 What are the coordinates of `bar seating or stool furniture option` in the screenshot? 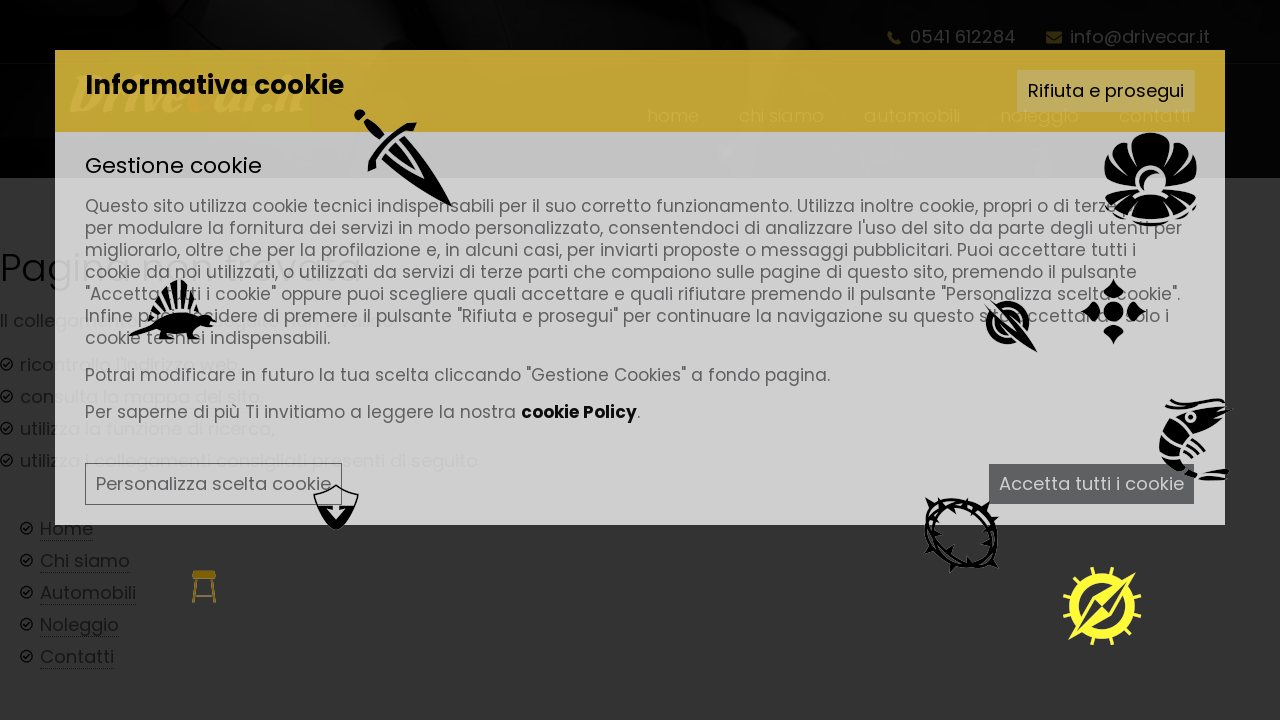 It's located at (204, 586).